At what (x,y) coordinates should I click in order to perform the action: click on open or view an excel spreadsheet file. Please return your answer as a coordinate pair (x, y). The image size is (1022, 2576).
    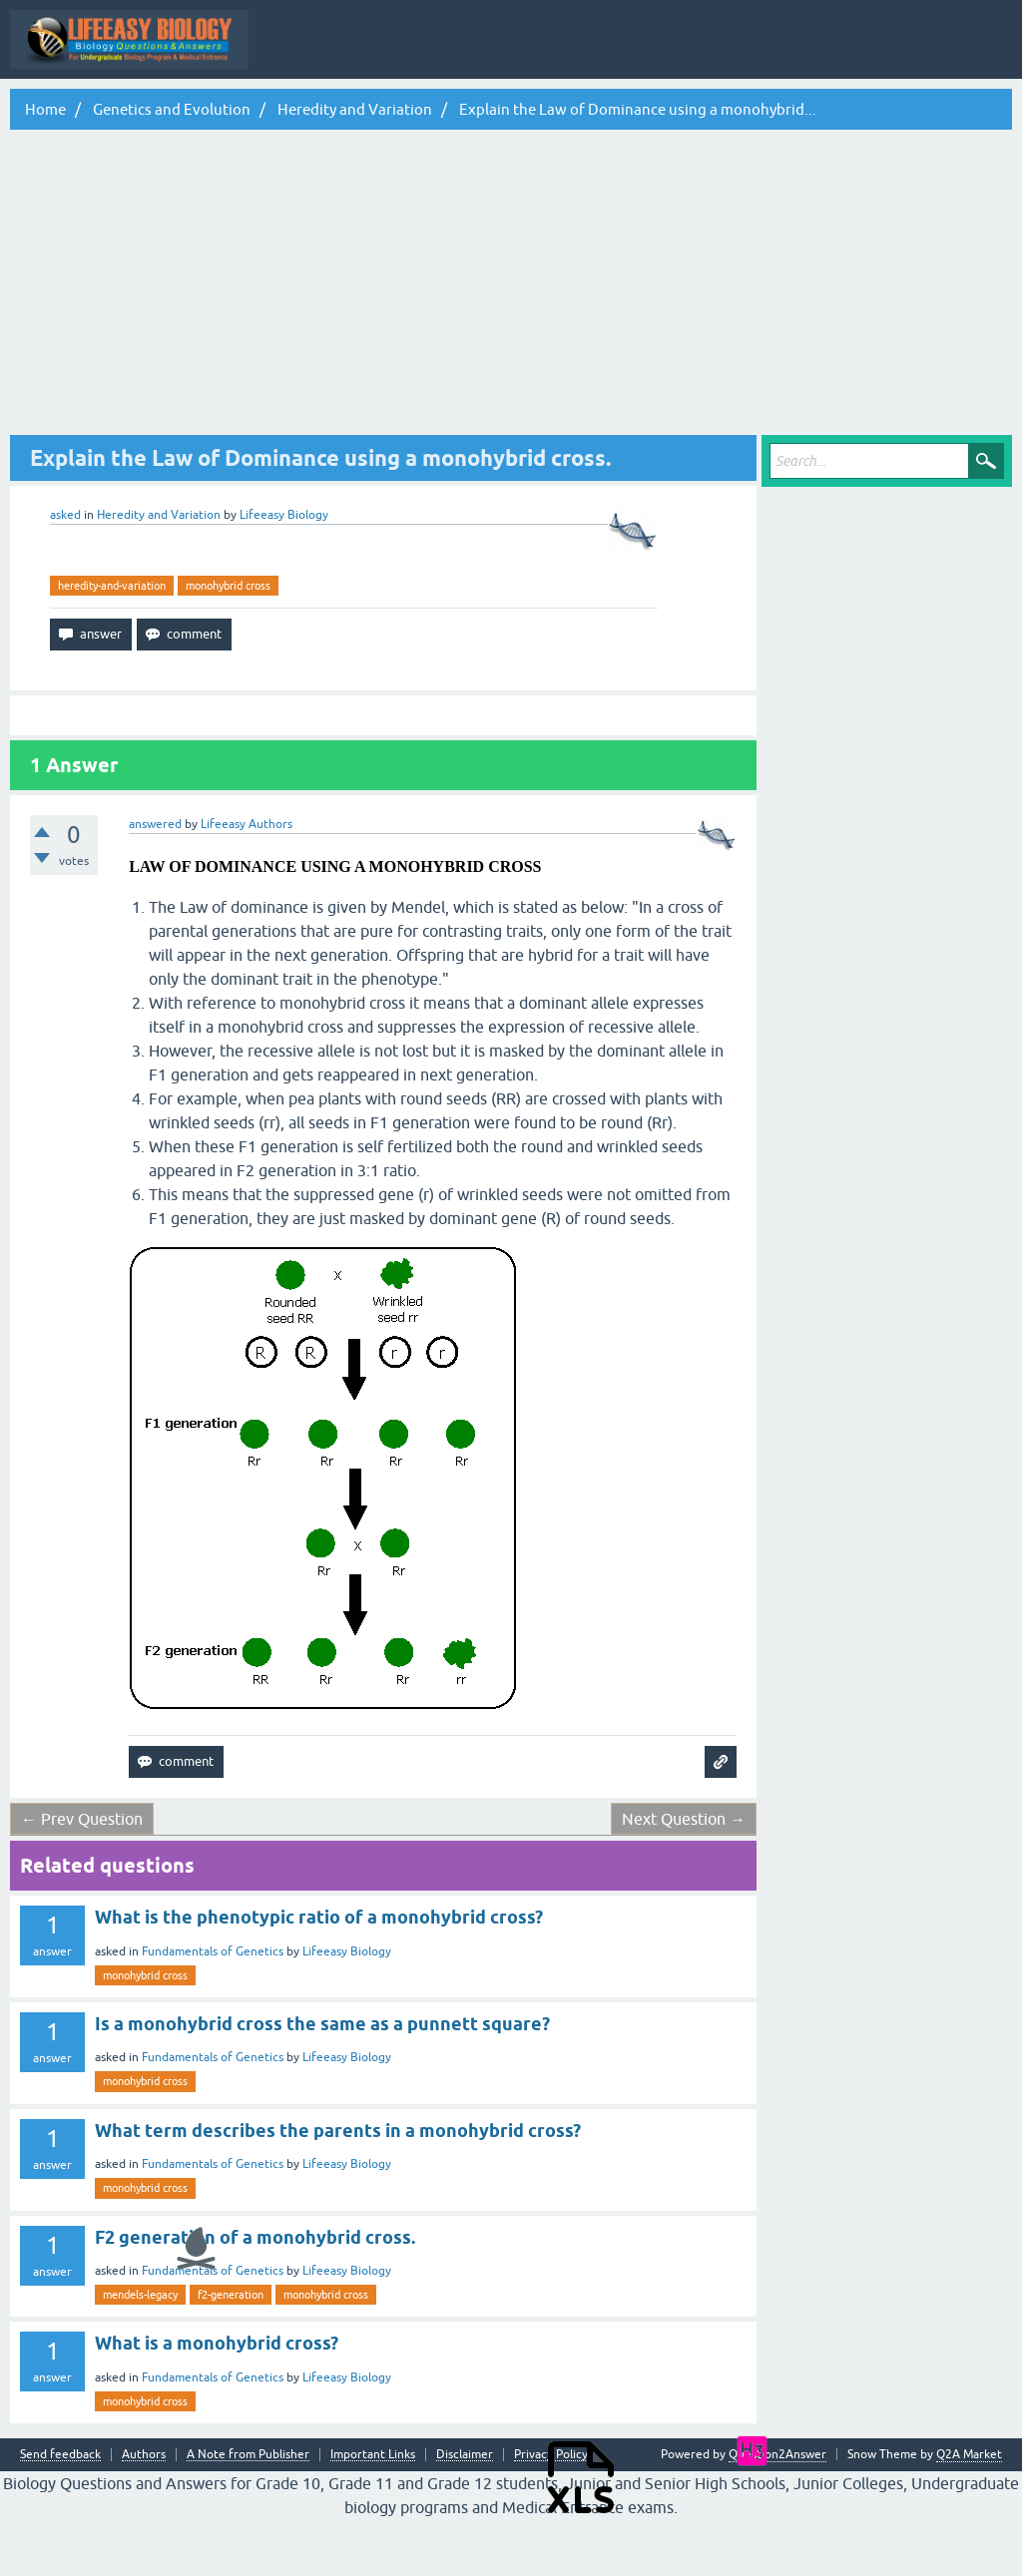
    Looking at the image, I should click on (581, 2480).